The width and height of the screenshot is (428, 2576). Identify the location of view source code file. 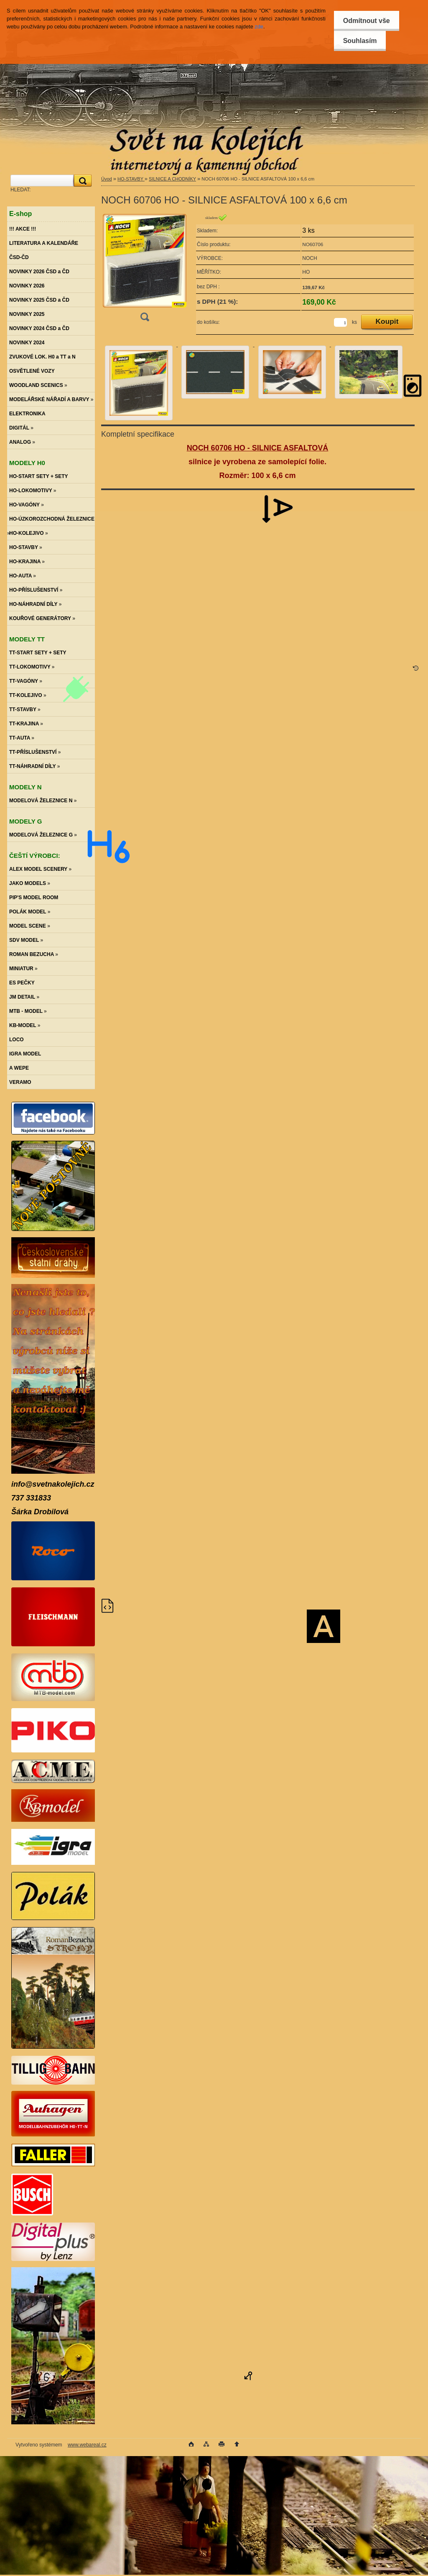
(107, 1606).